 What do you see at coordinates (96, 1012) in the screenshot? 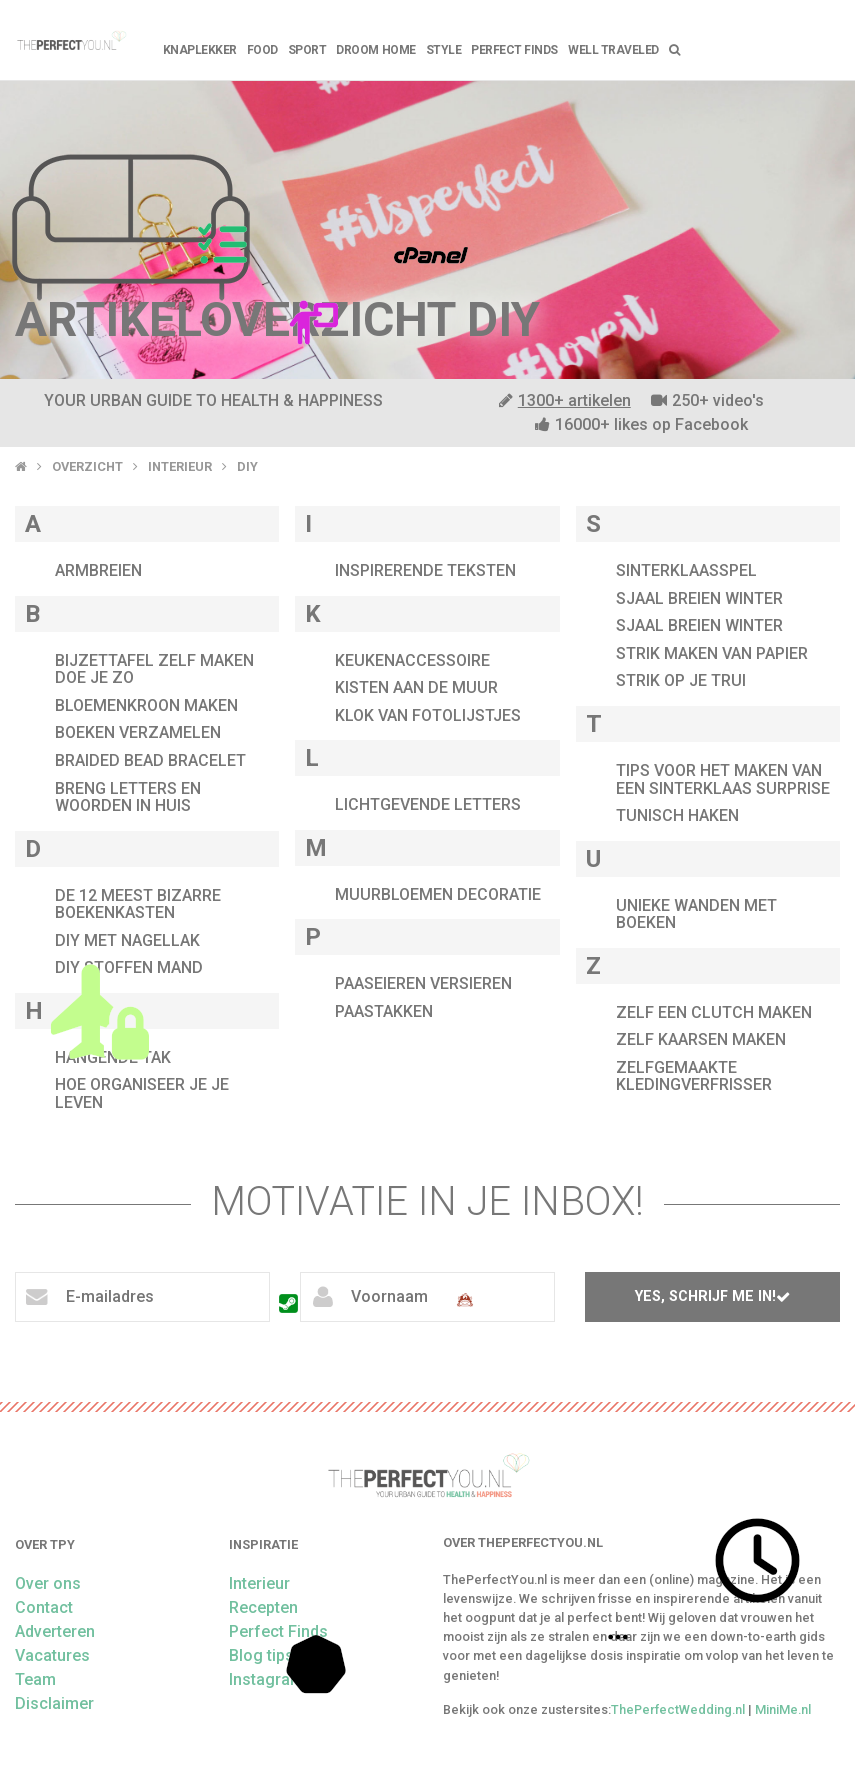
I see `airplane mode is locked or restricted` at bounding box center [96, 1012].